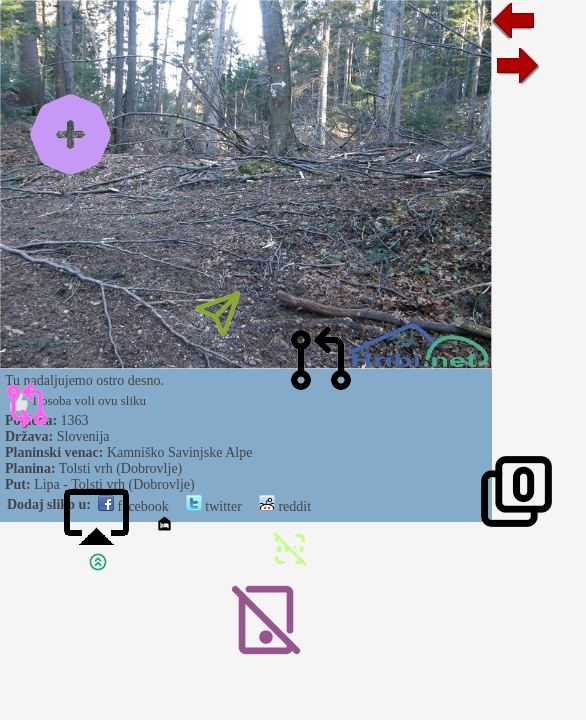 The height and width of the screenshot is (720, 586). Describe the element at coordinates (290, 549) in the screenshot. I see `barcode scanning is disabled` at that location.